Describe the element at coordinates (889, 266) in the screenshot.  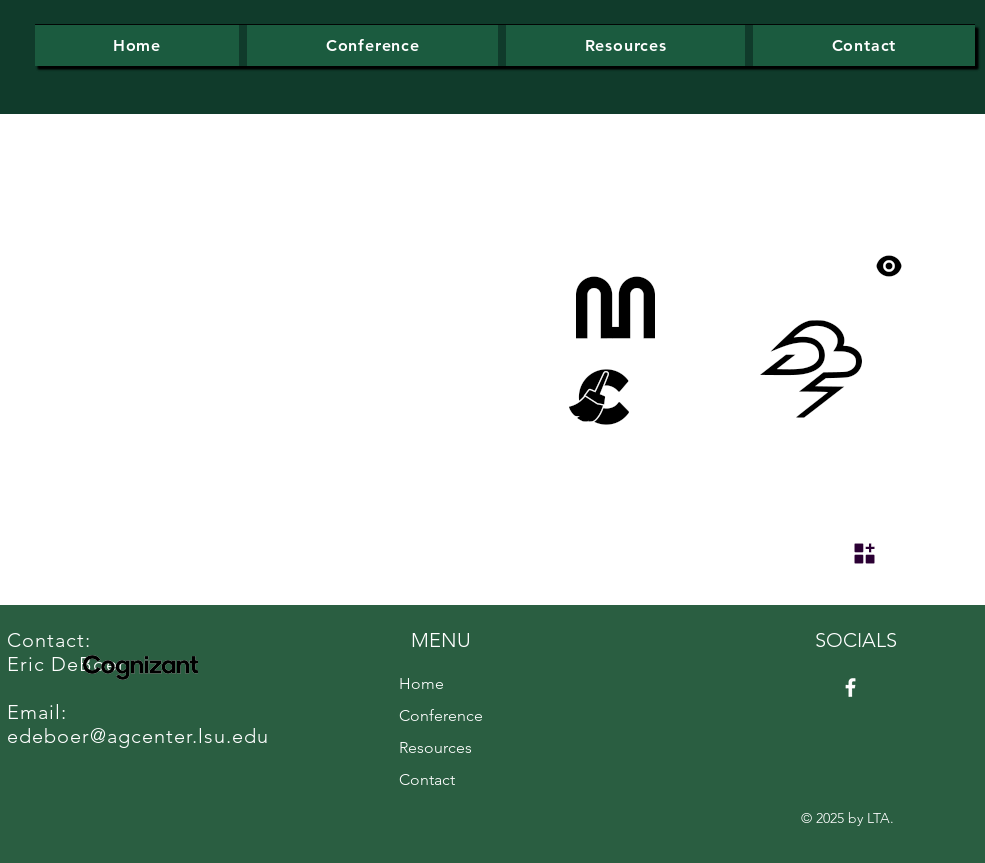
I see `view or preview content` at that location.